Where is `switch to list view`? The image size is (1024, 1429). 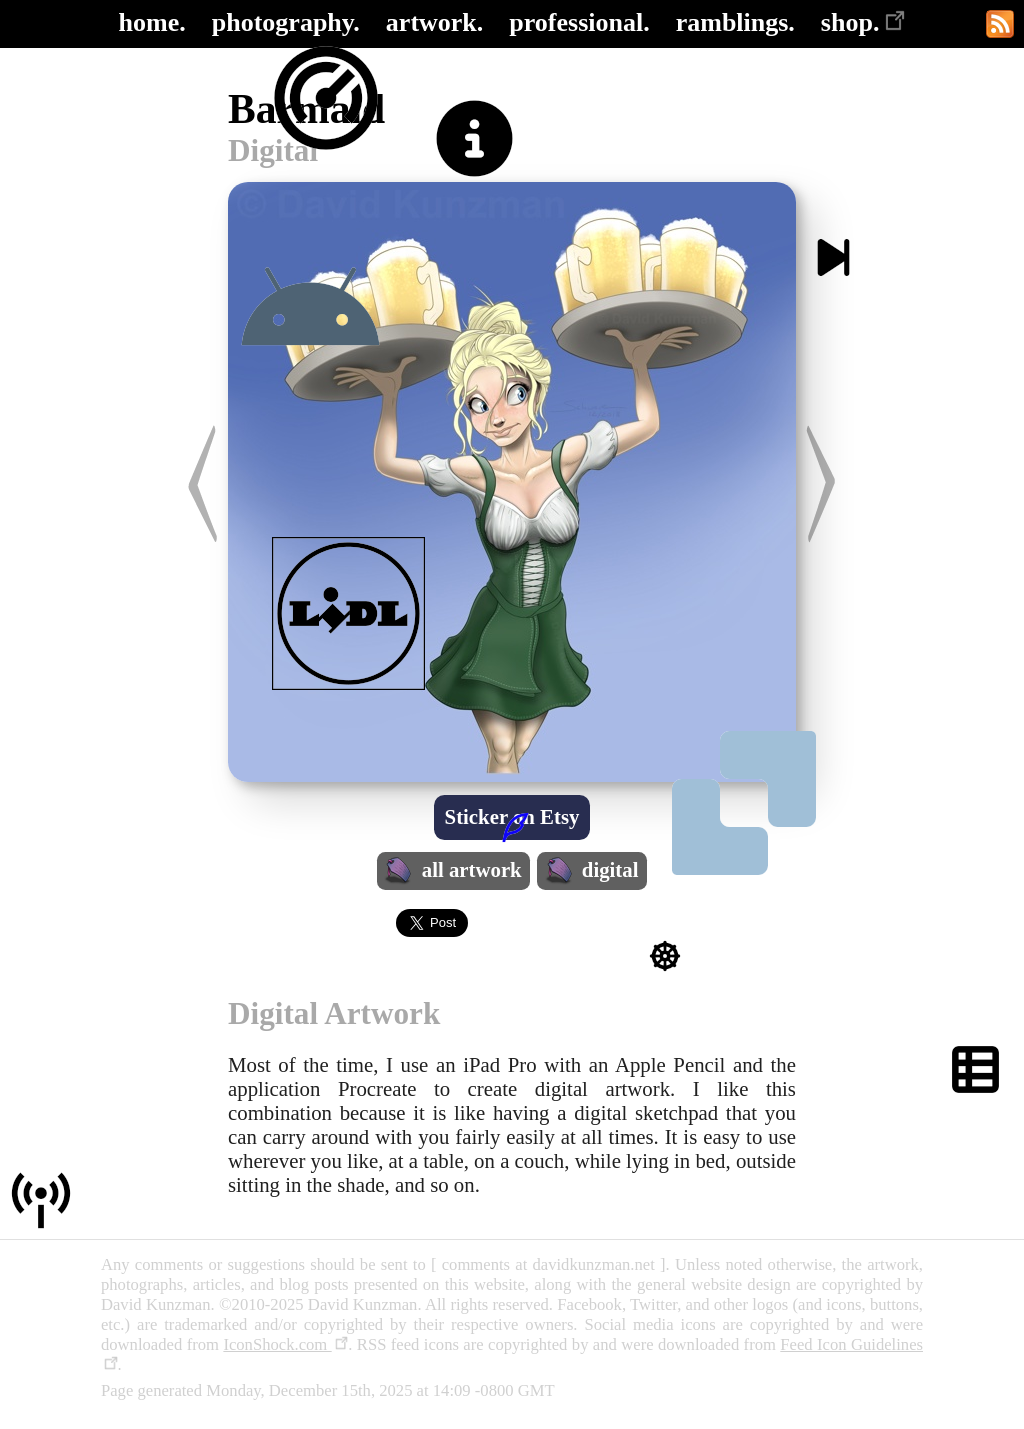 switch to list view is located at coordinates (975, 1069).